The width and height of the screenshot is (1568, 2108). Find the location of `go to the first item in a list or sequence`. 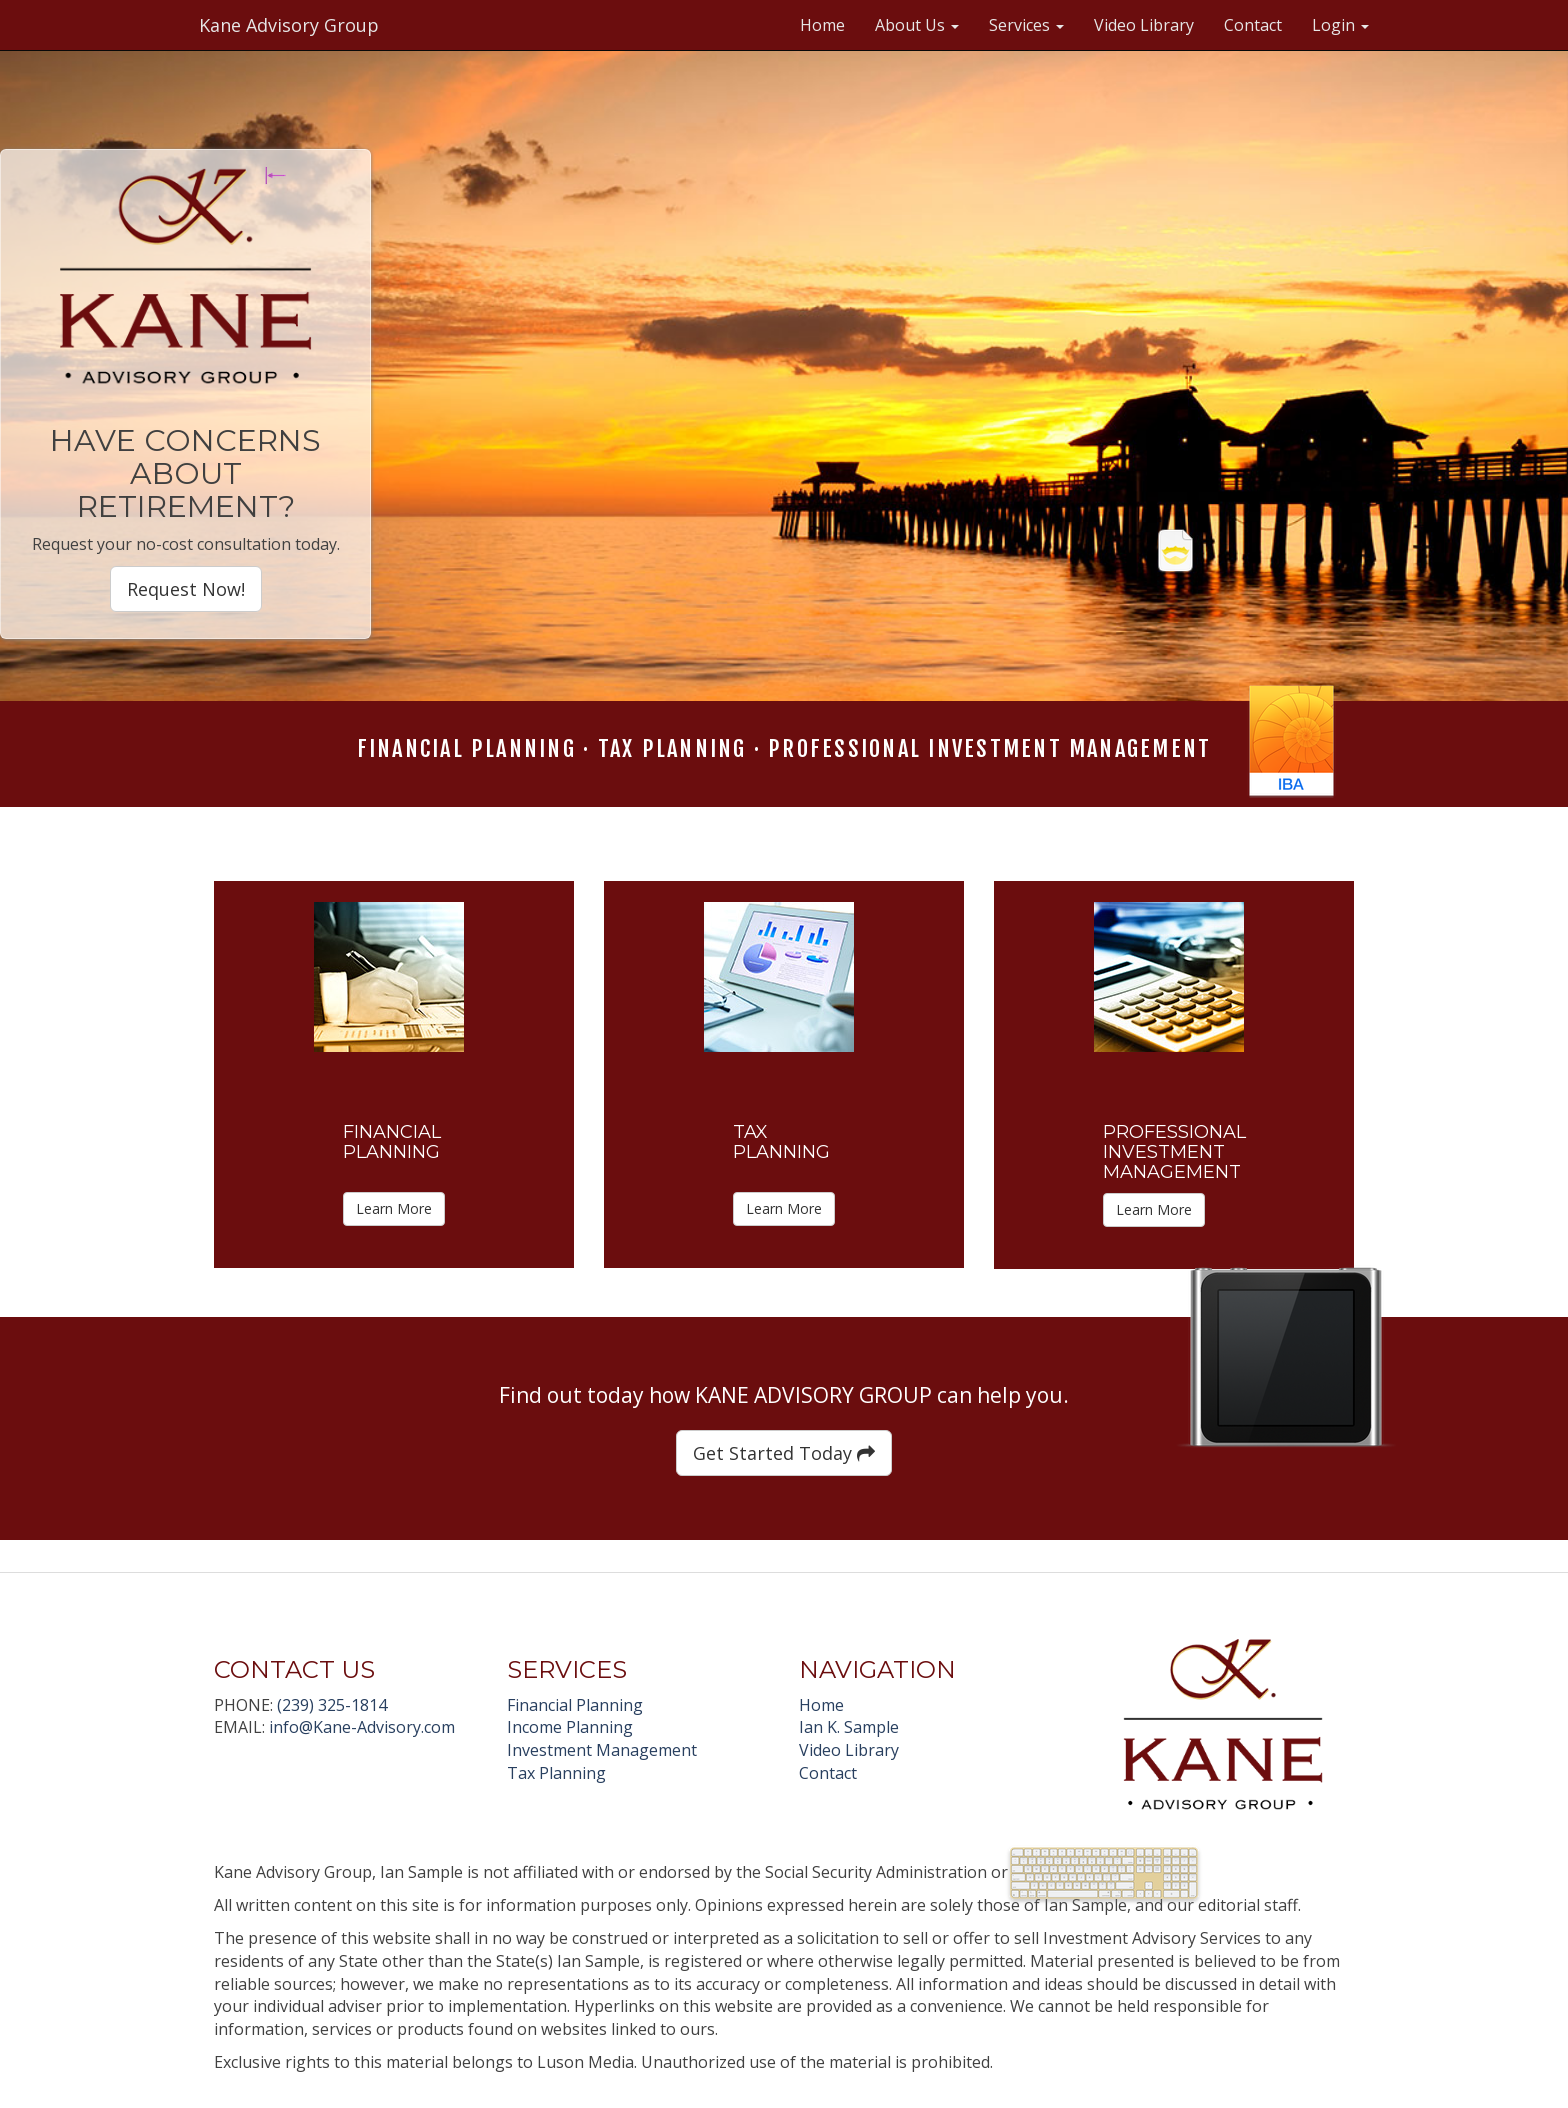

go to the first item in a list or sequence is located at coordinates (275, 175).